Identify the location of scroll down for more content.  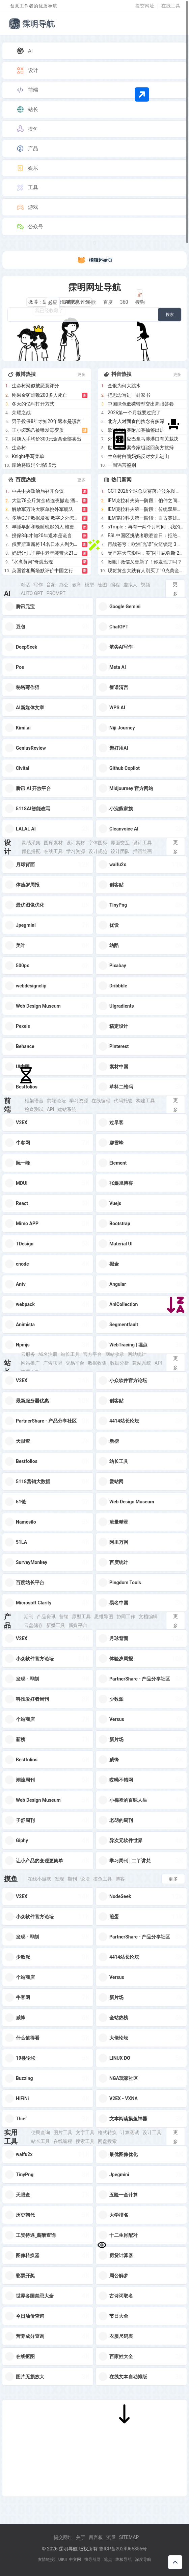
(124, 2414).